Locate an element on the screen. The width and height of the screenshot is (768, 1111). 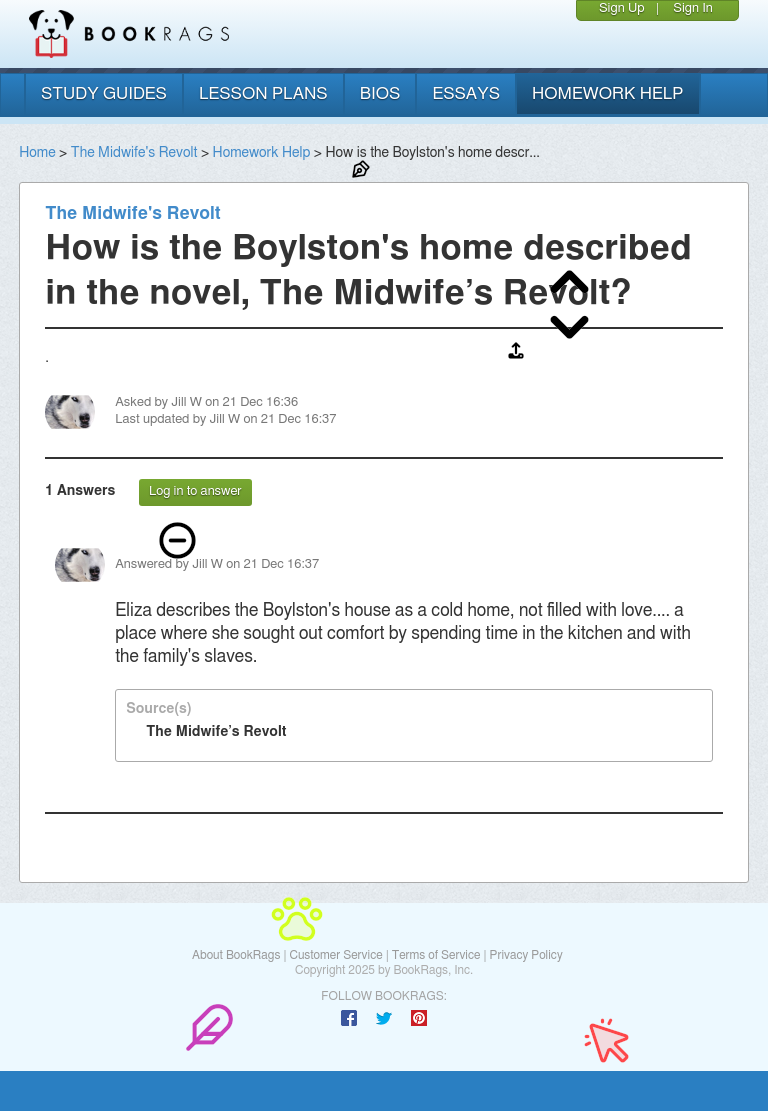
expand or collapse a dropdown menu is located at coordinates (569, 304).